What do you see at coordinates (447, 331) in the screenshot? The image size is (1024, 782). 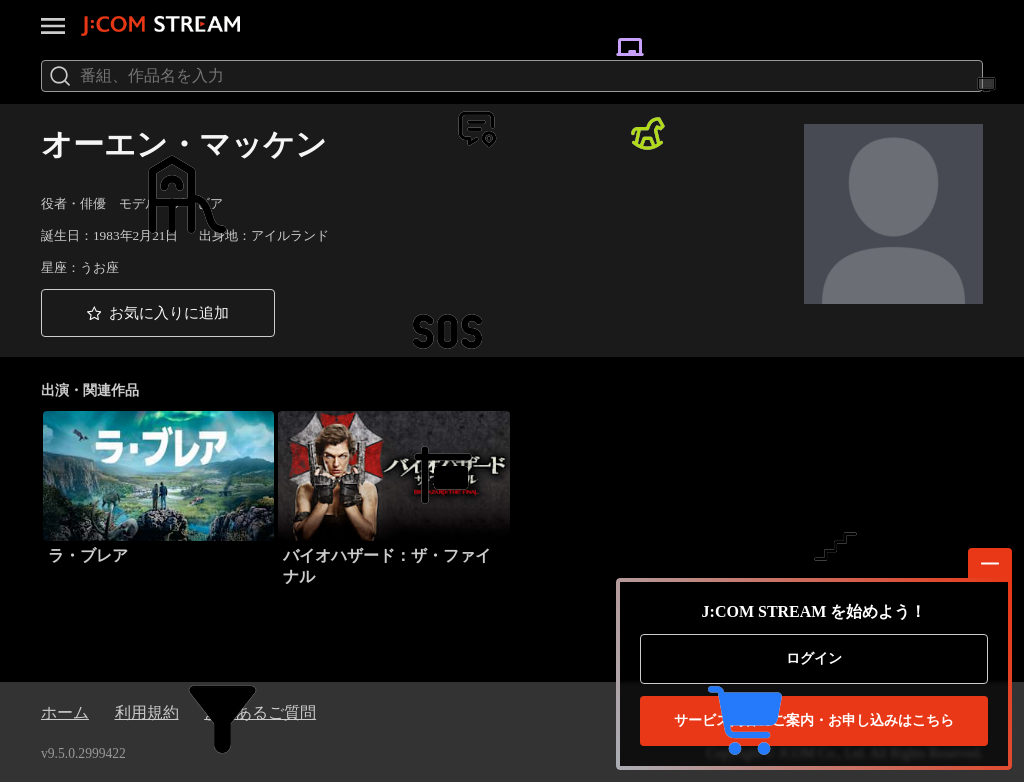 I see `send an emergency distress signal` at bounding box center [447, 331].